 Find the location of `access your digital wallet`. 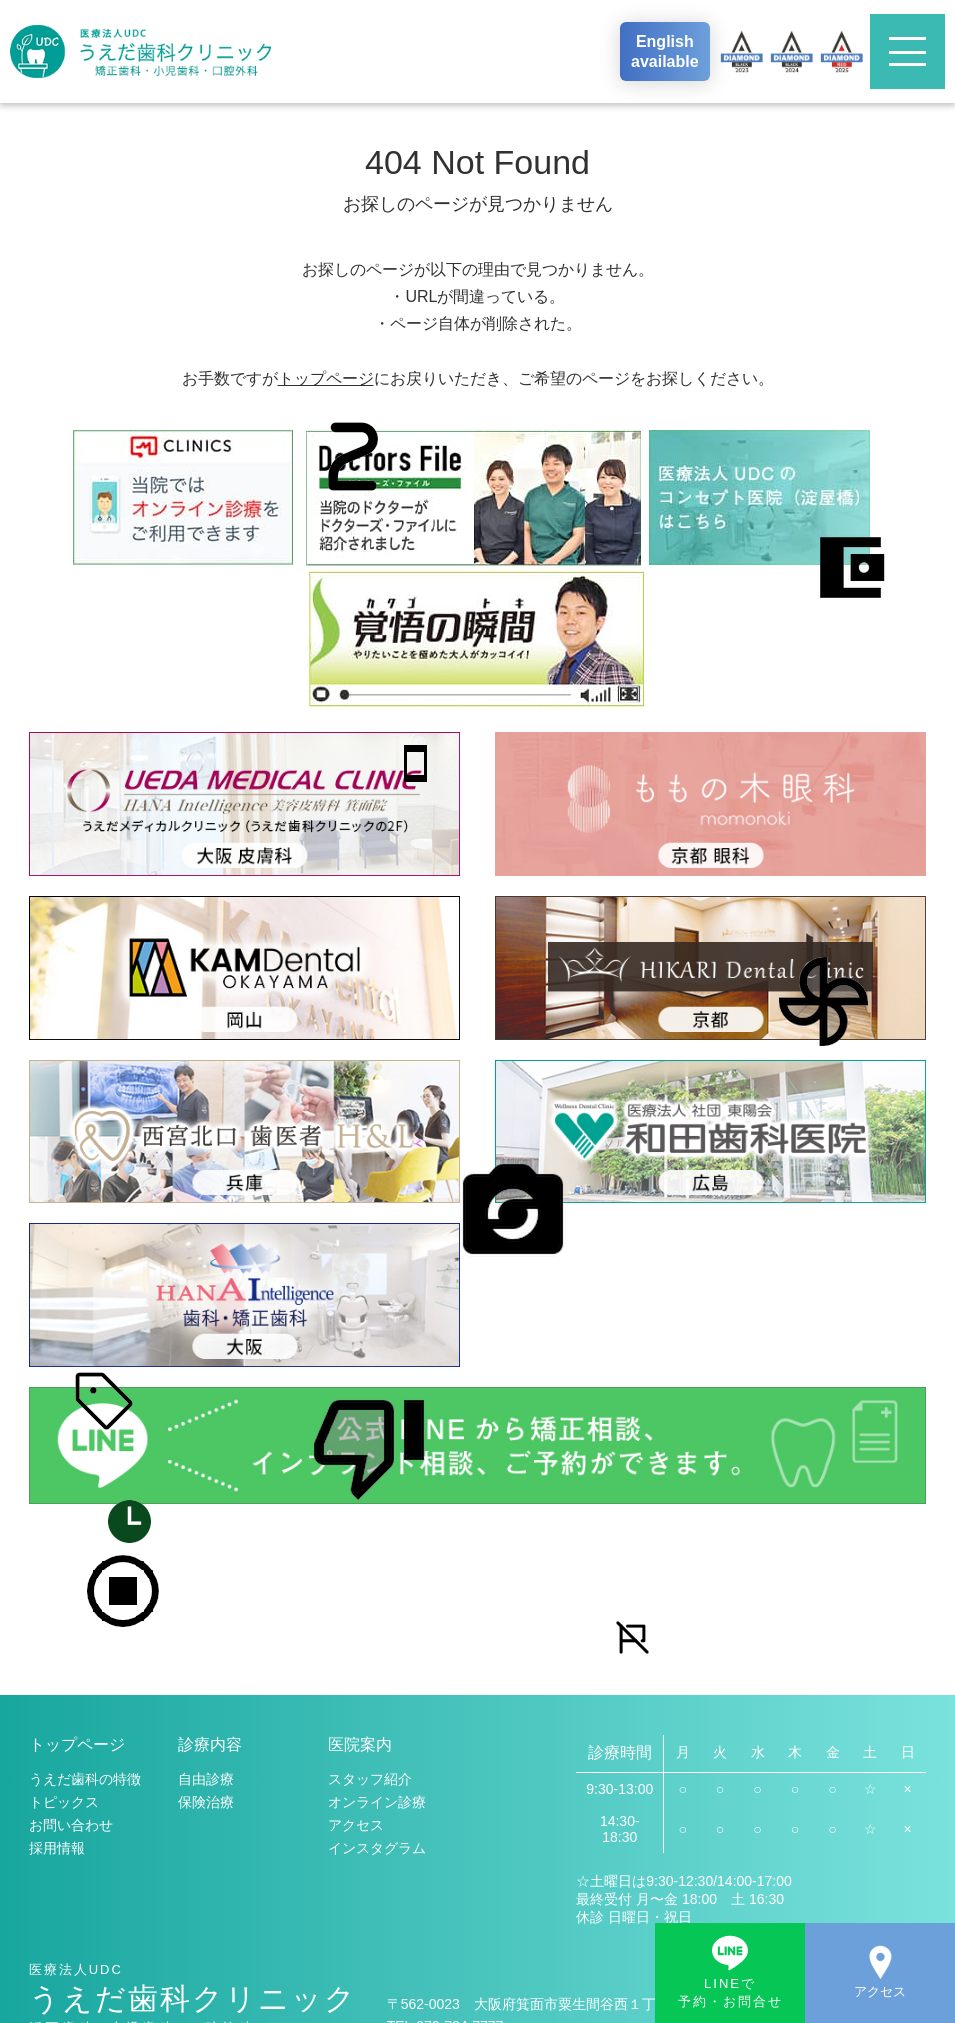

access your digital wallet is located at coordinates (850, 567).